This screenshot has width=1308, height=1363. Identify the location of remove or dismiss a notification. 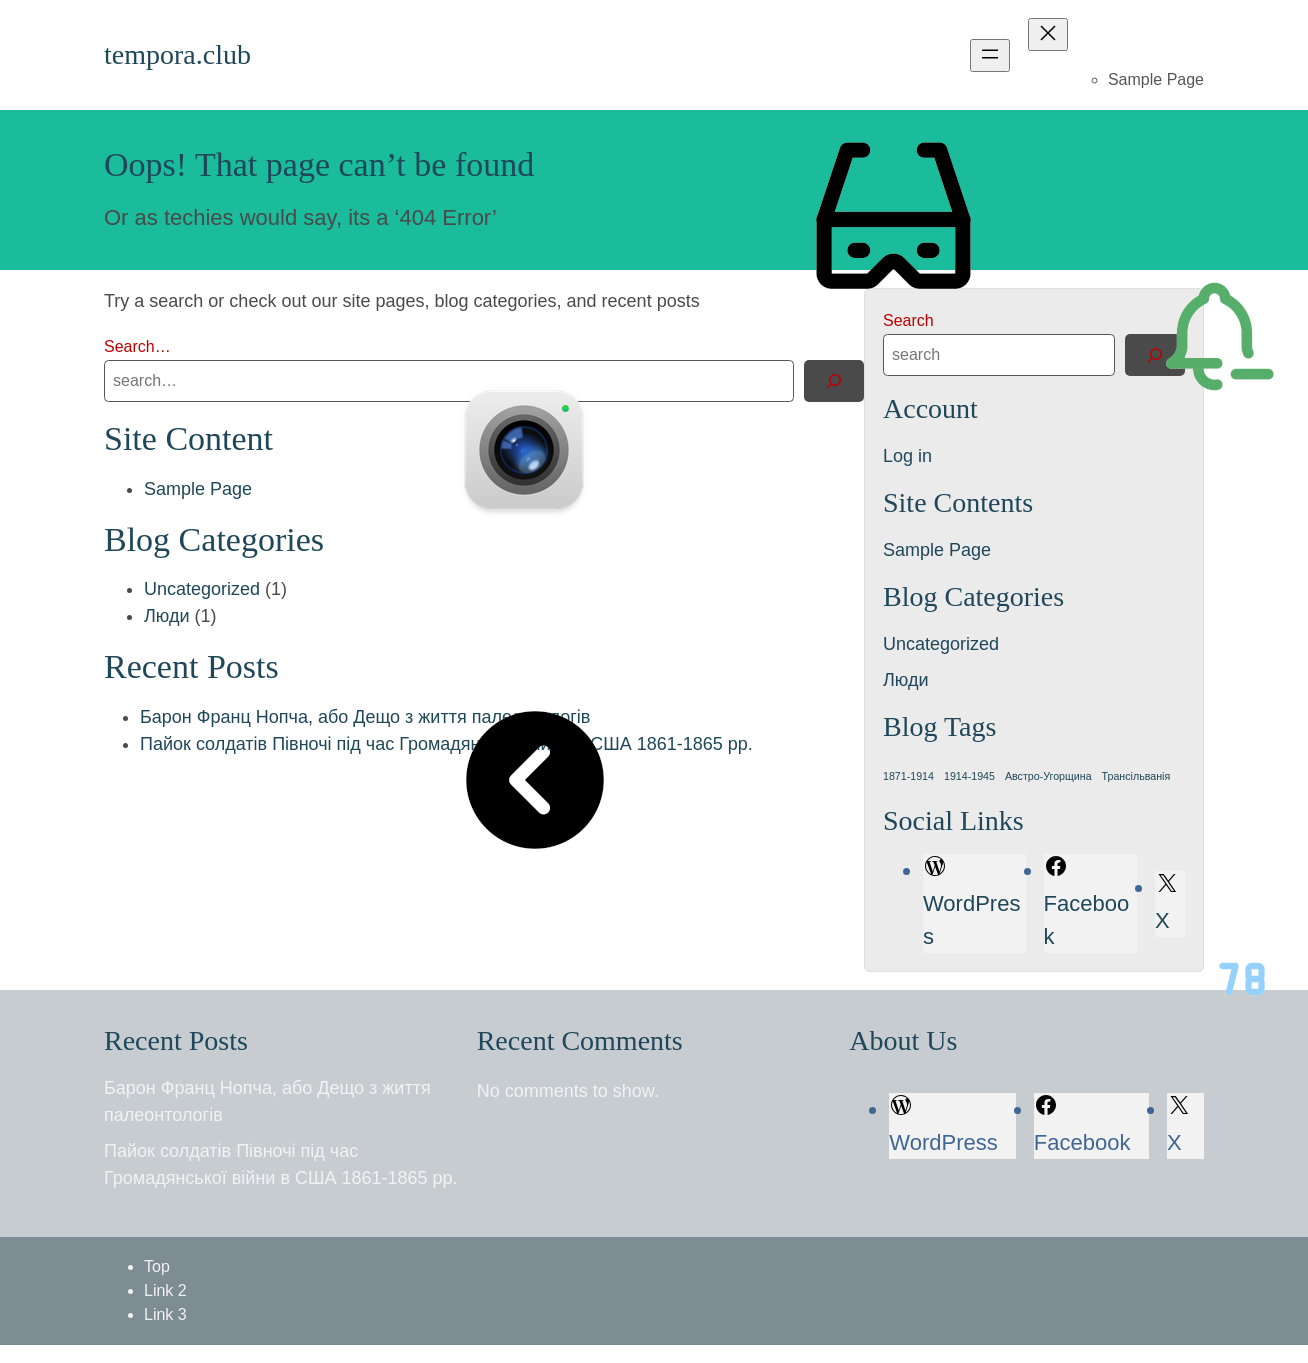
(1214, 336).